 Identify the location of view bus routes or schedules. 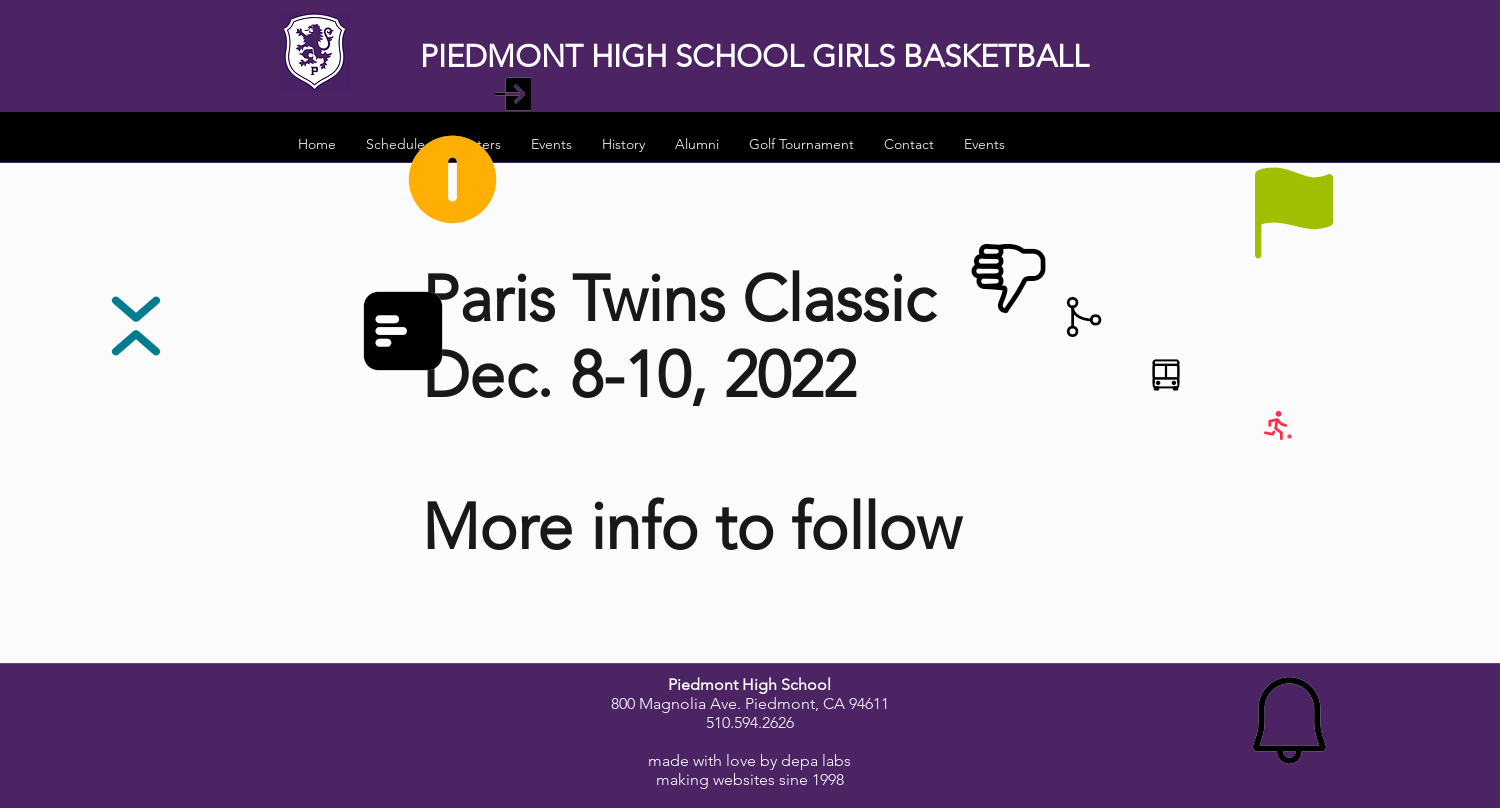
(1166, 375).